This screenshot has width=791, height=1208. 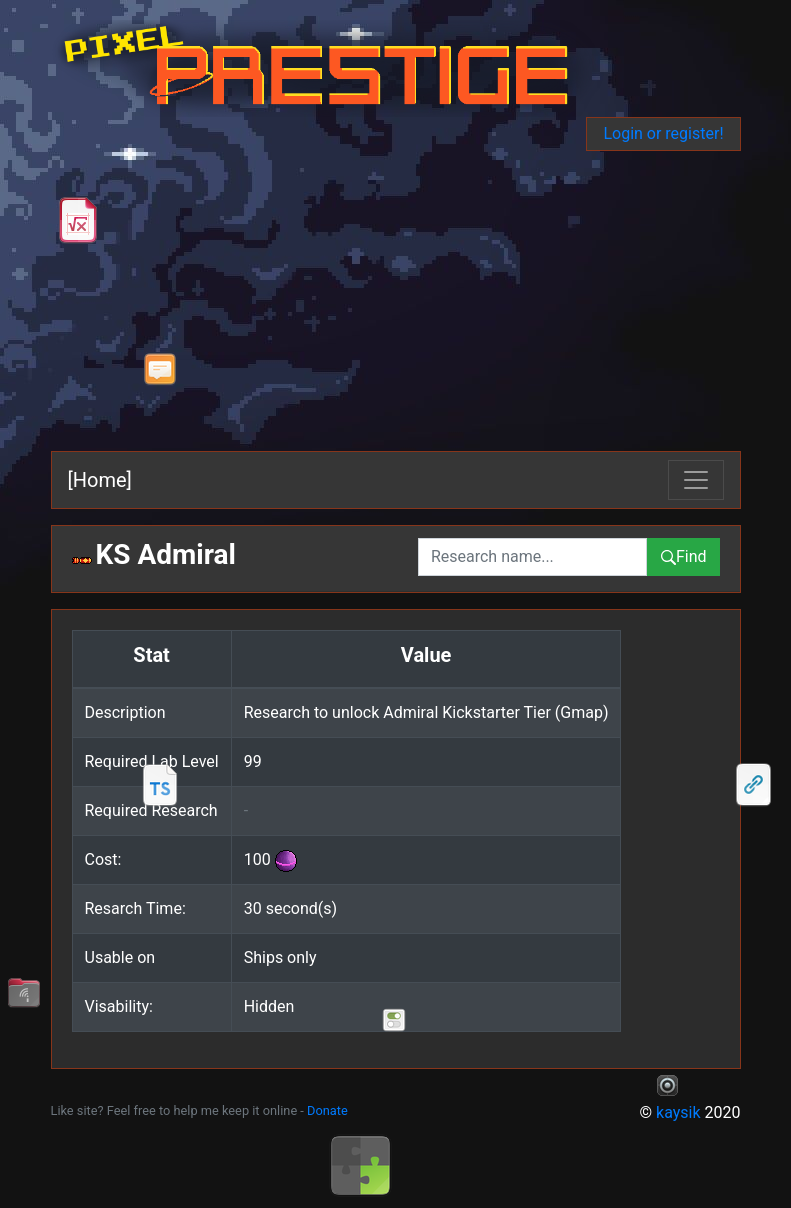 I want to click on open gnome tweaks to customize system settings, so click(x=394, y=1020).